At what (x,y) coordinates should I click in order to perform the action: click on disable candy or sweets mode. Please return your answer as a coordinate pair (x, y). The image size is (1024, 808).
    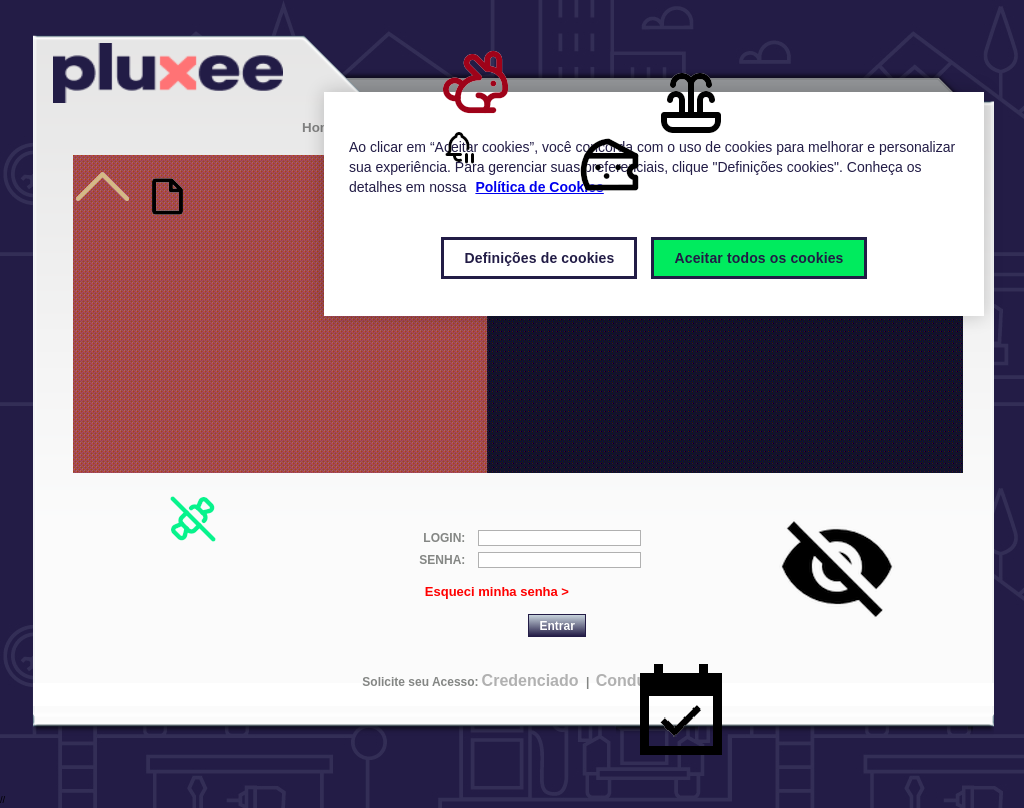
    Looking at the image, I should click on (193, 519).